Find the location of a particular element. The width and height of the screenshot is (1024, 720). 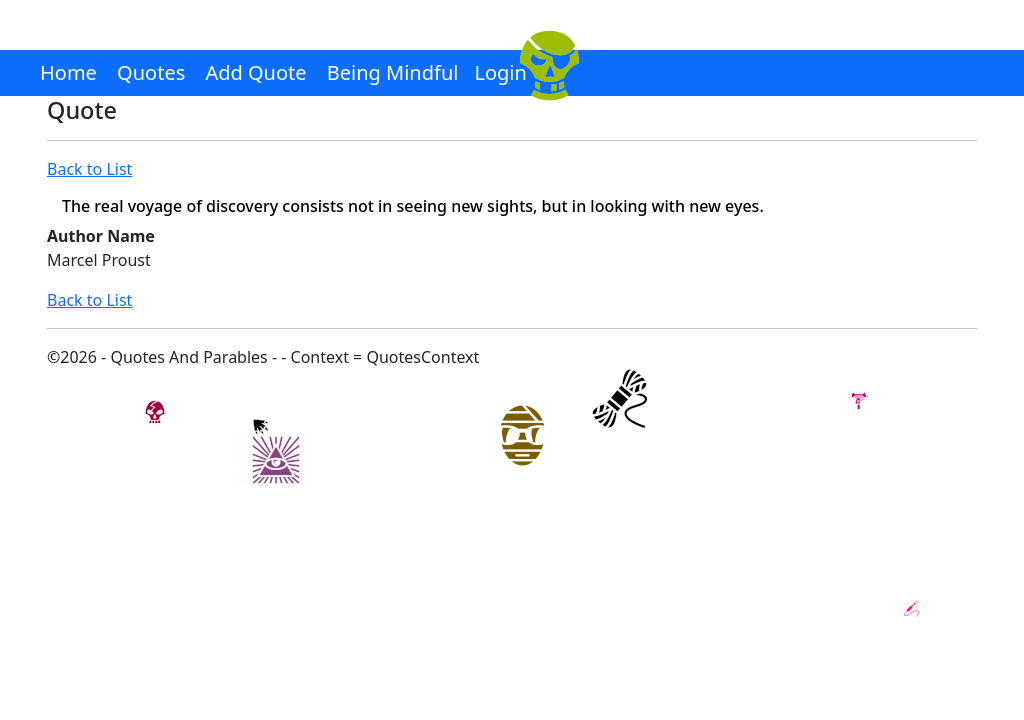

toggle invisibility or stealth mode is located at coordinates (522, 435).